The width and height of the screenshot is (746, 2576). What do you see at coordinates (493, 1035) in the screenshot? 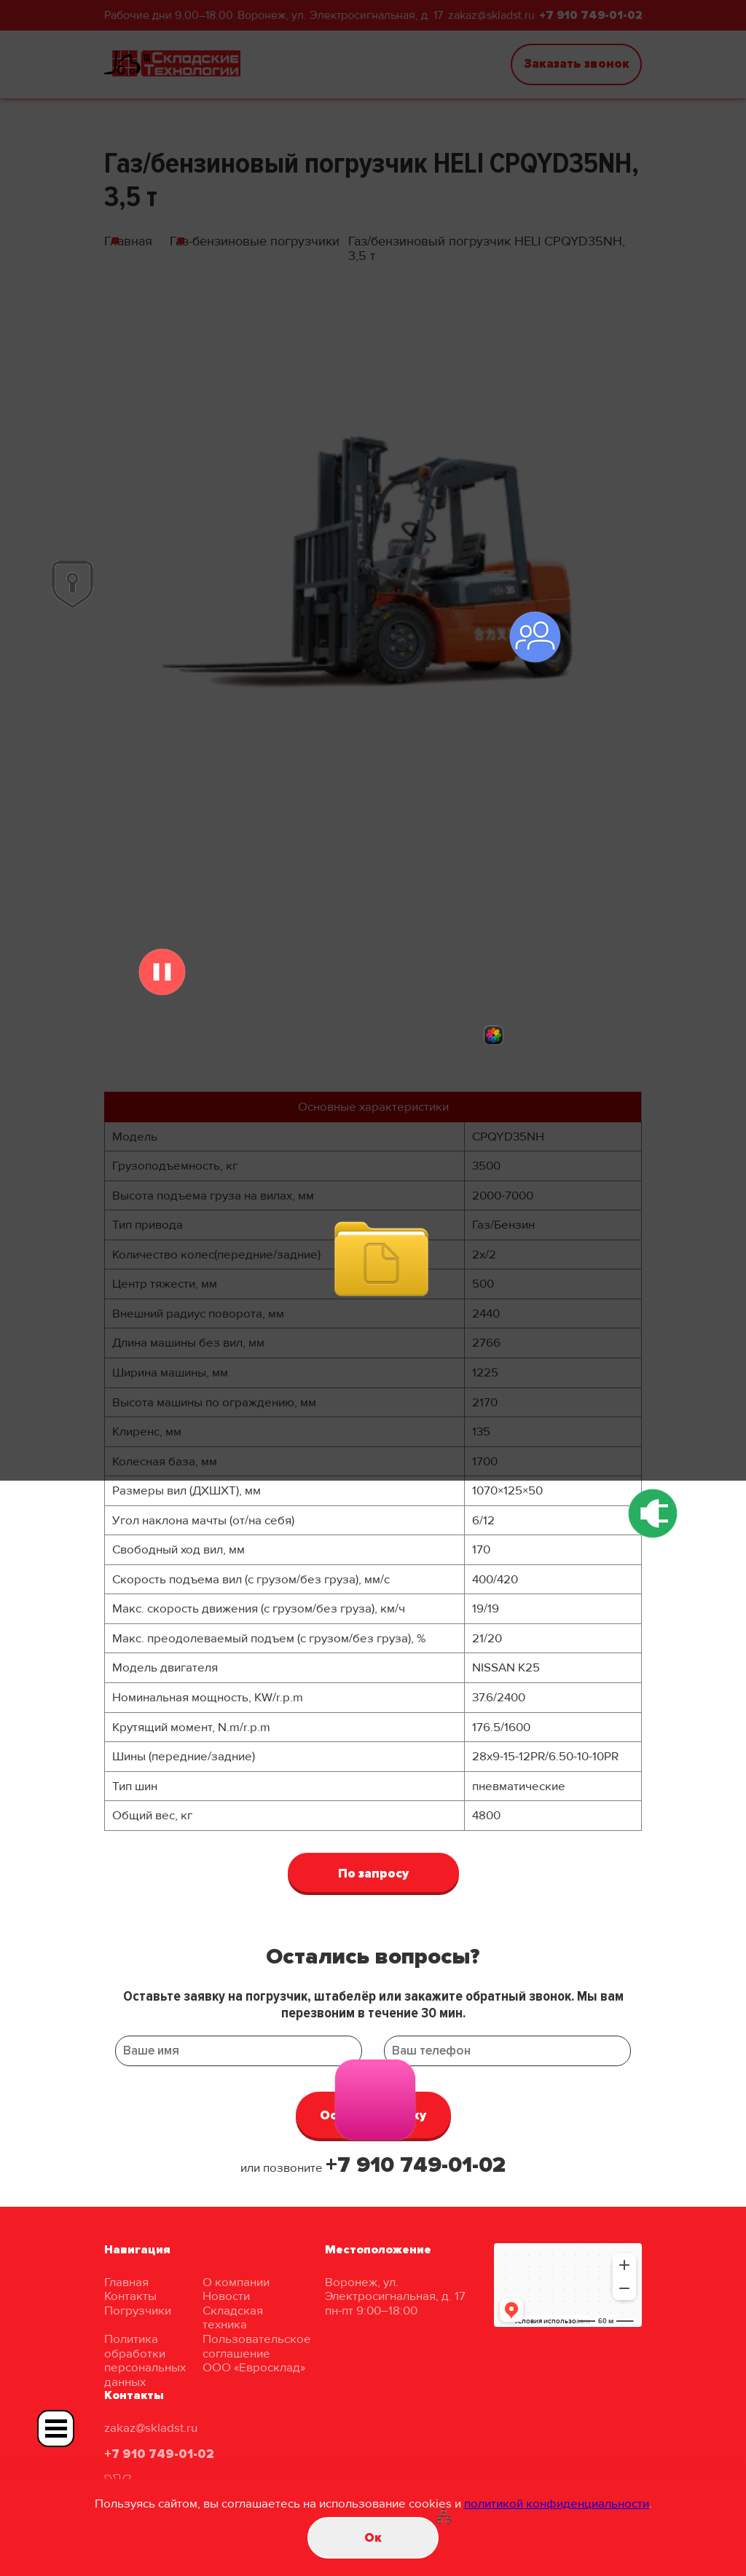
I see `open the photos app` at bounding box center [493, 1035].